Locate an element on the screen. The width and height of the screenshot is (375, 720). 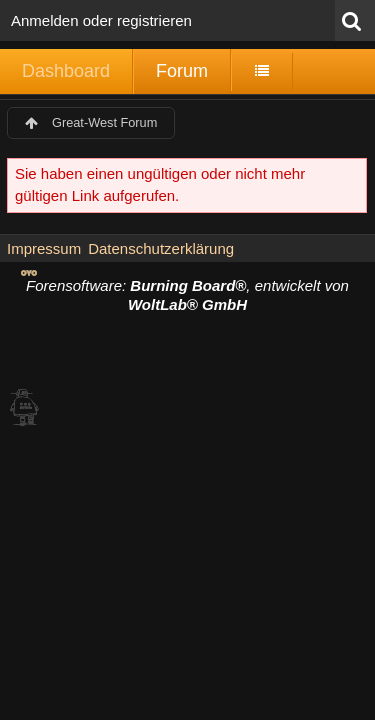
visit instructables website or app is located at coordinates (24, 407).